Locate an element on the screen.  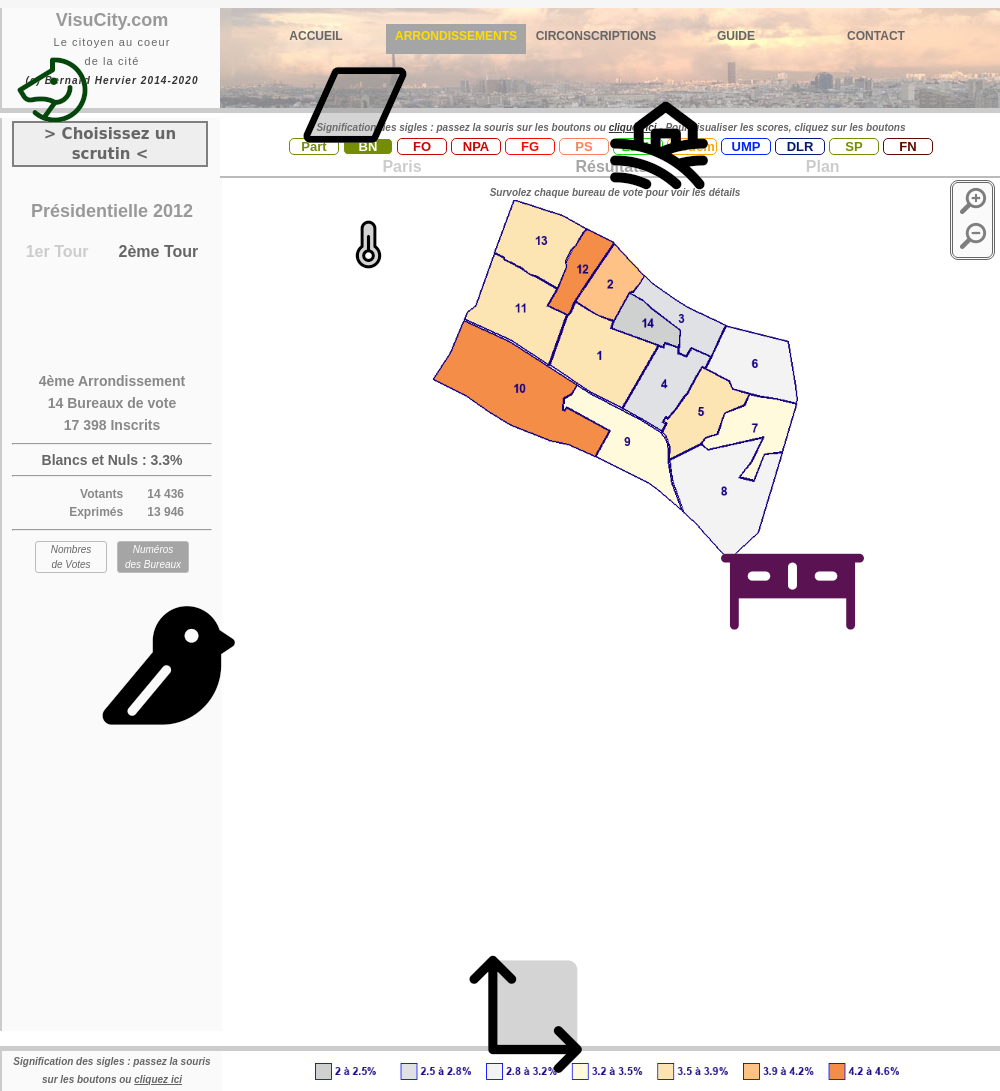
access farm or agricultural settings is located at coordinates (659, 147).